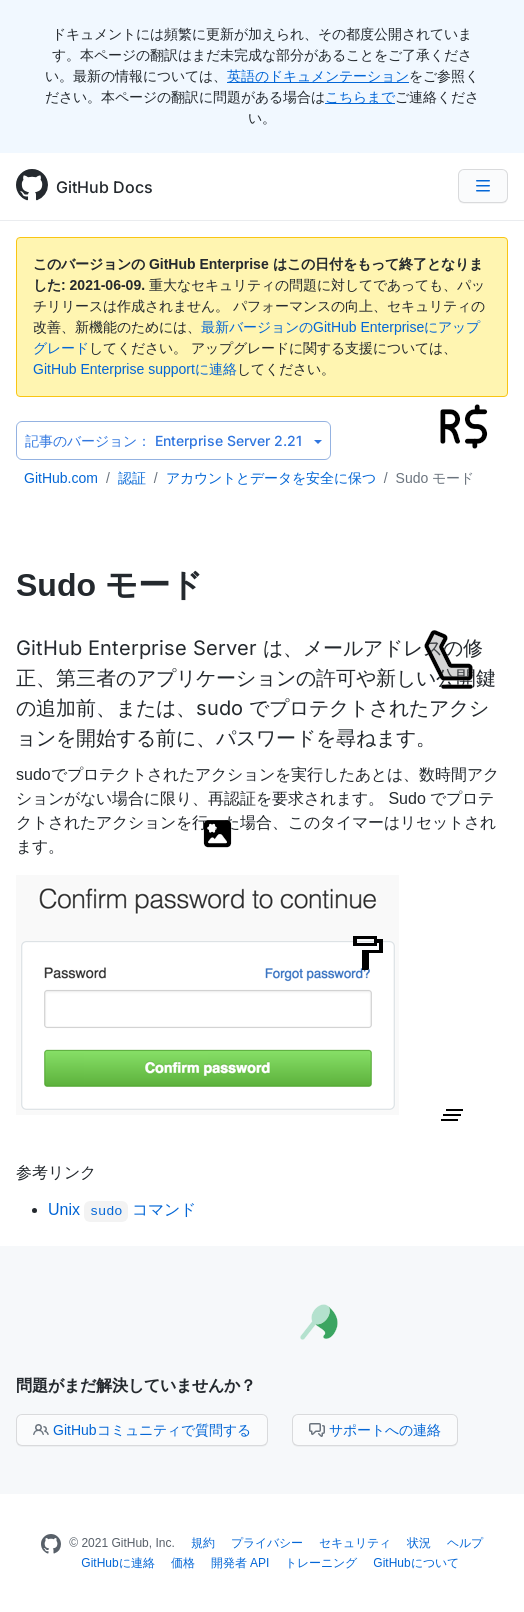 This screenshot has height=1612, width=524. I want to click on apply formatting style to selected content, so click(367, 953).